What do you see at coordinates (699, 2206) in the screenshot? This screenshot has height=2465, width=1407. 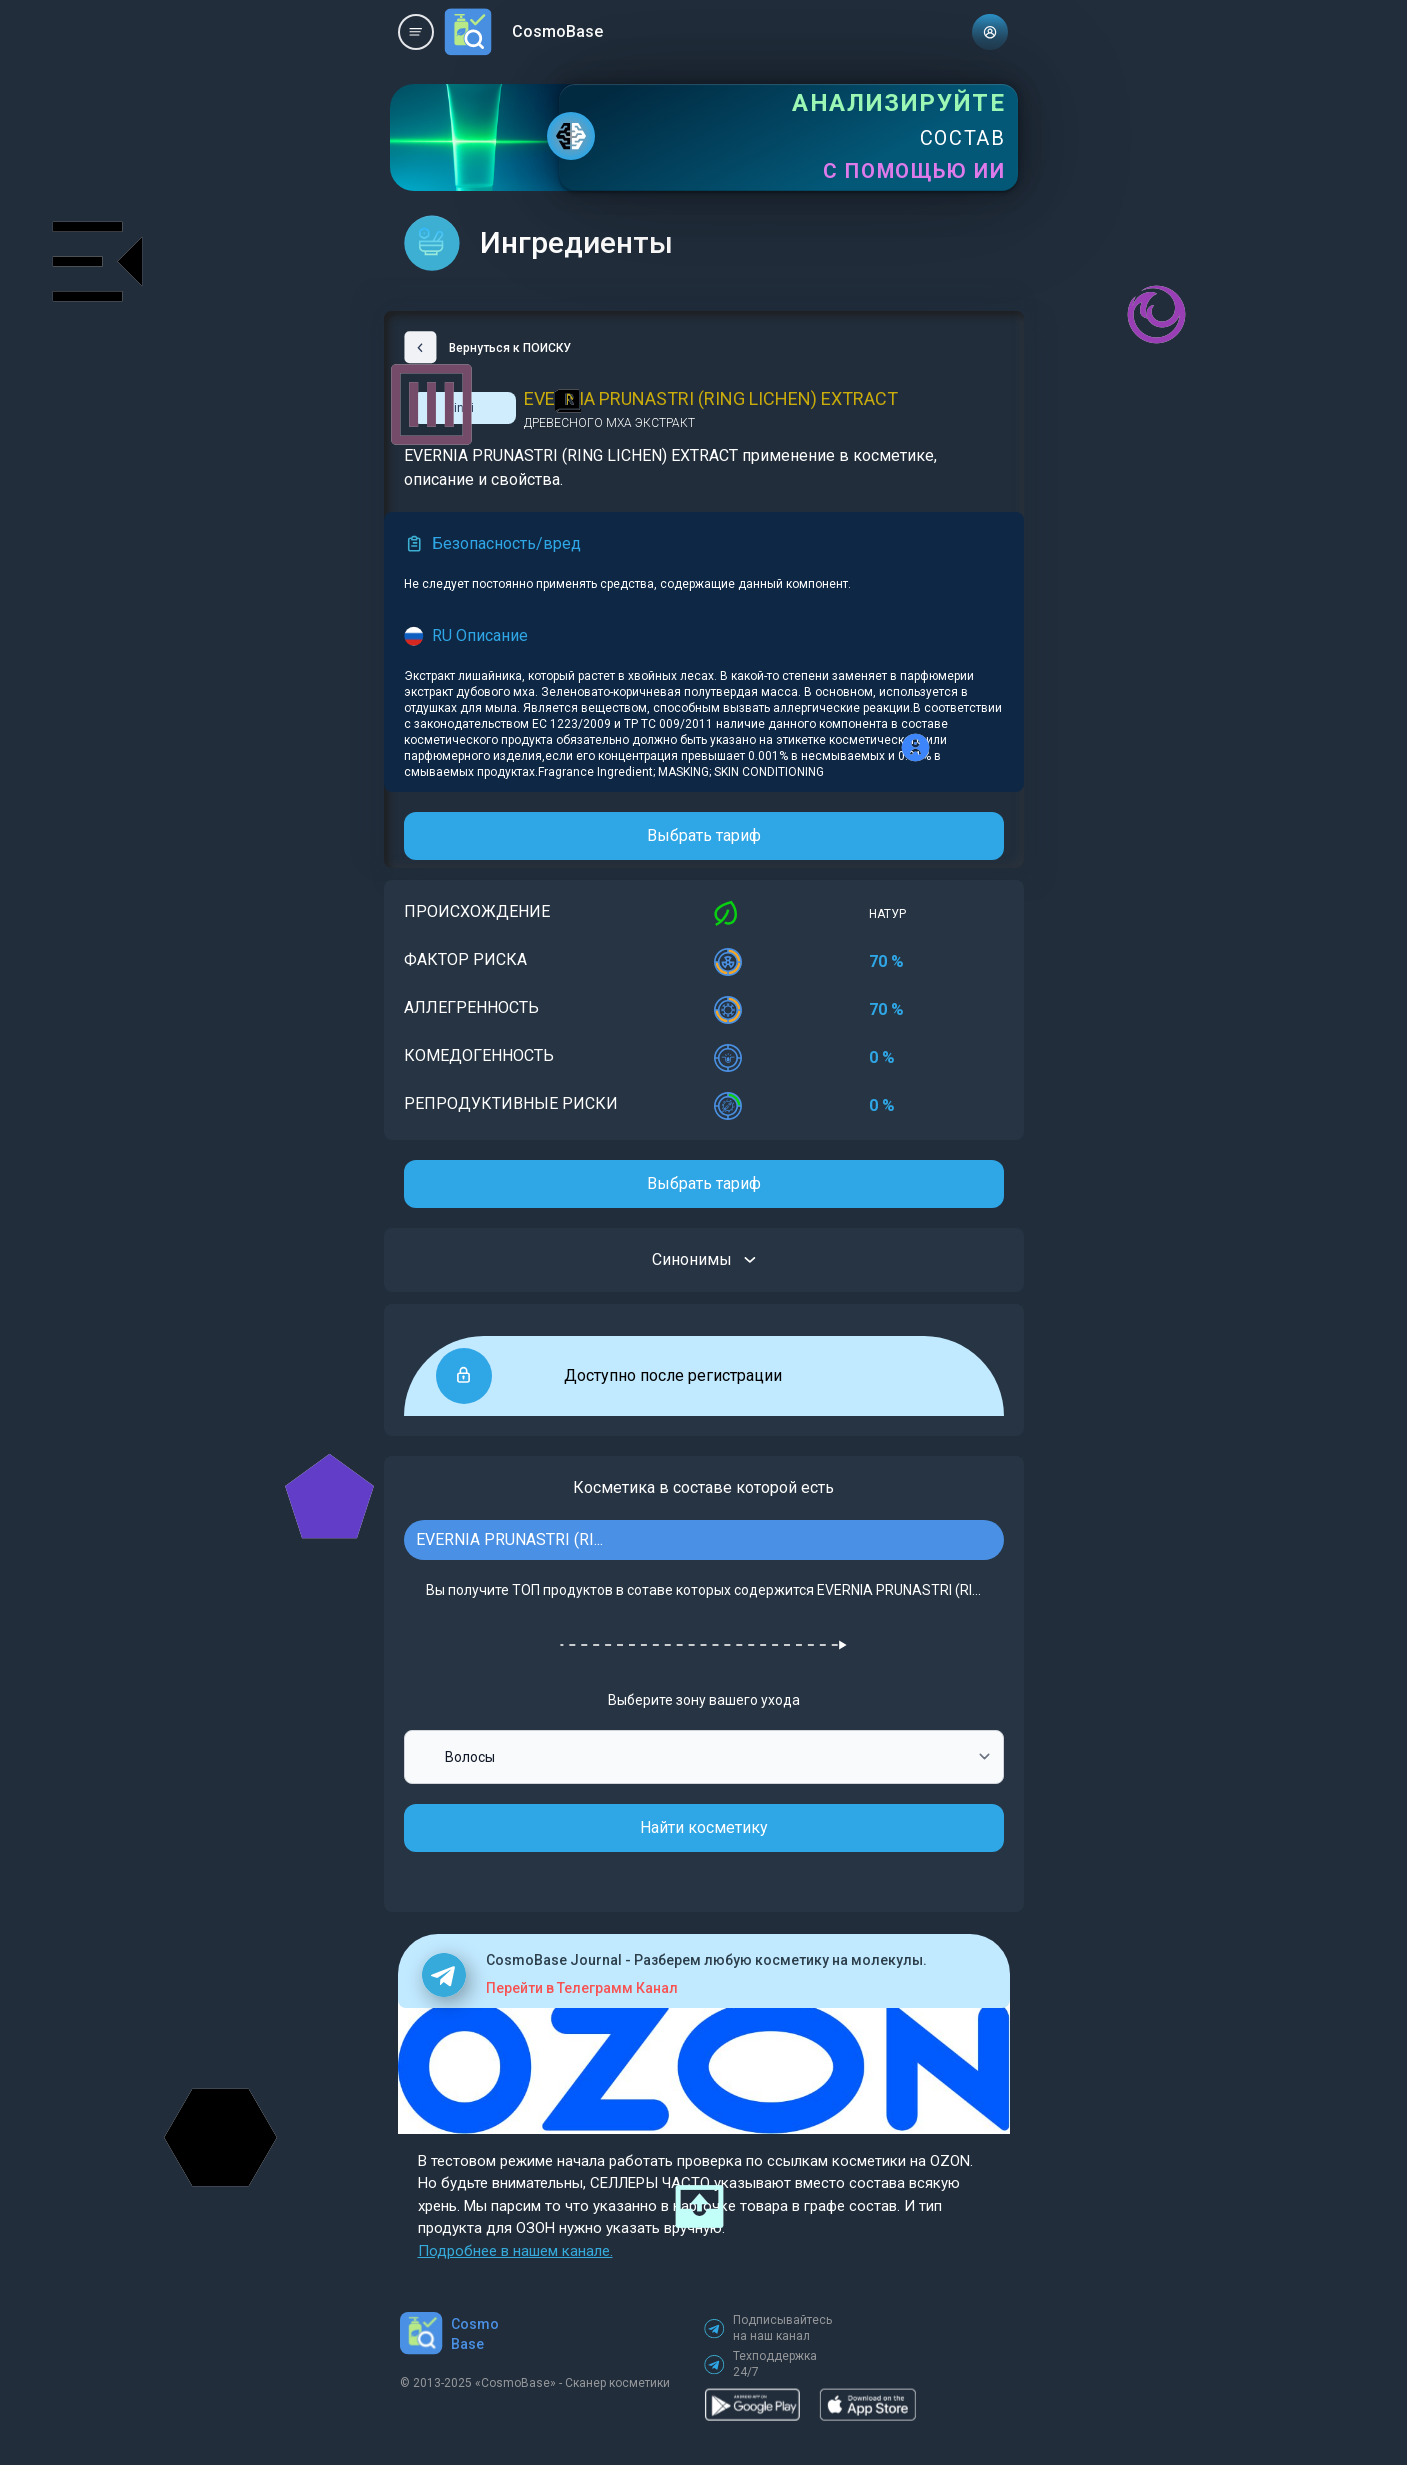 I see `export or upload a file` at bounding box center [699, 2206].